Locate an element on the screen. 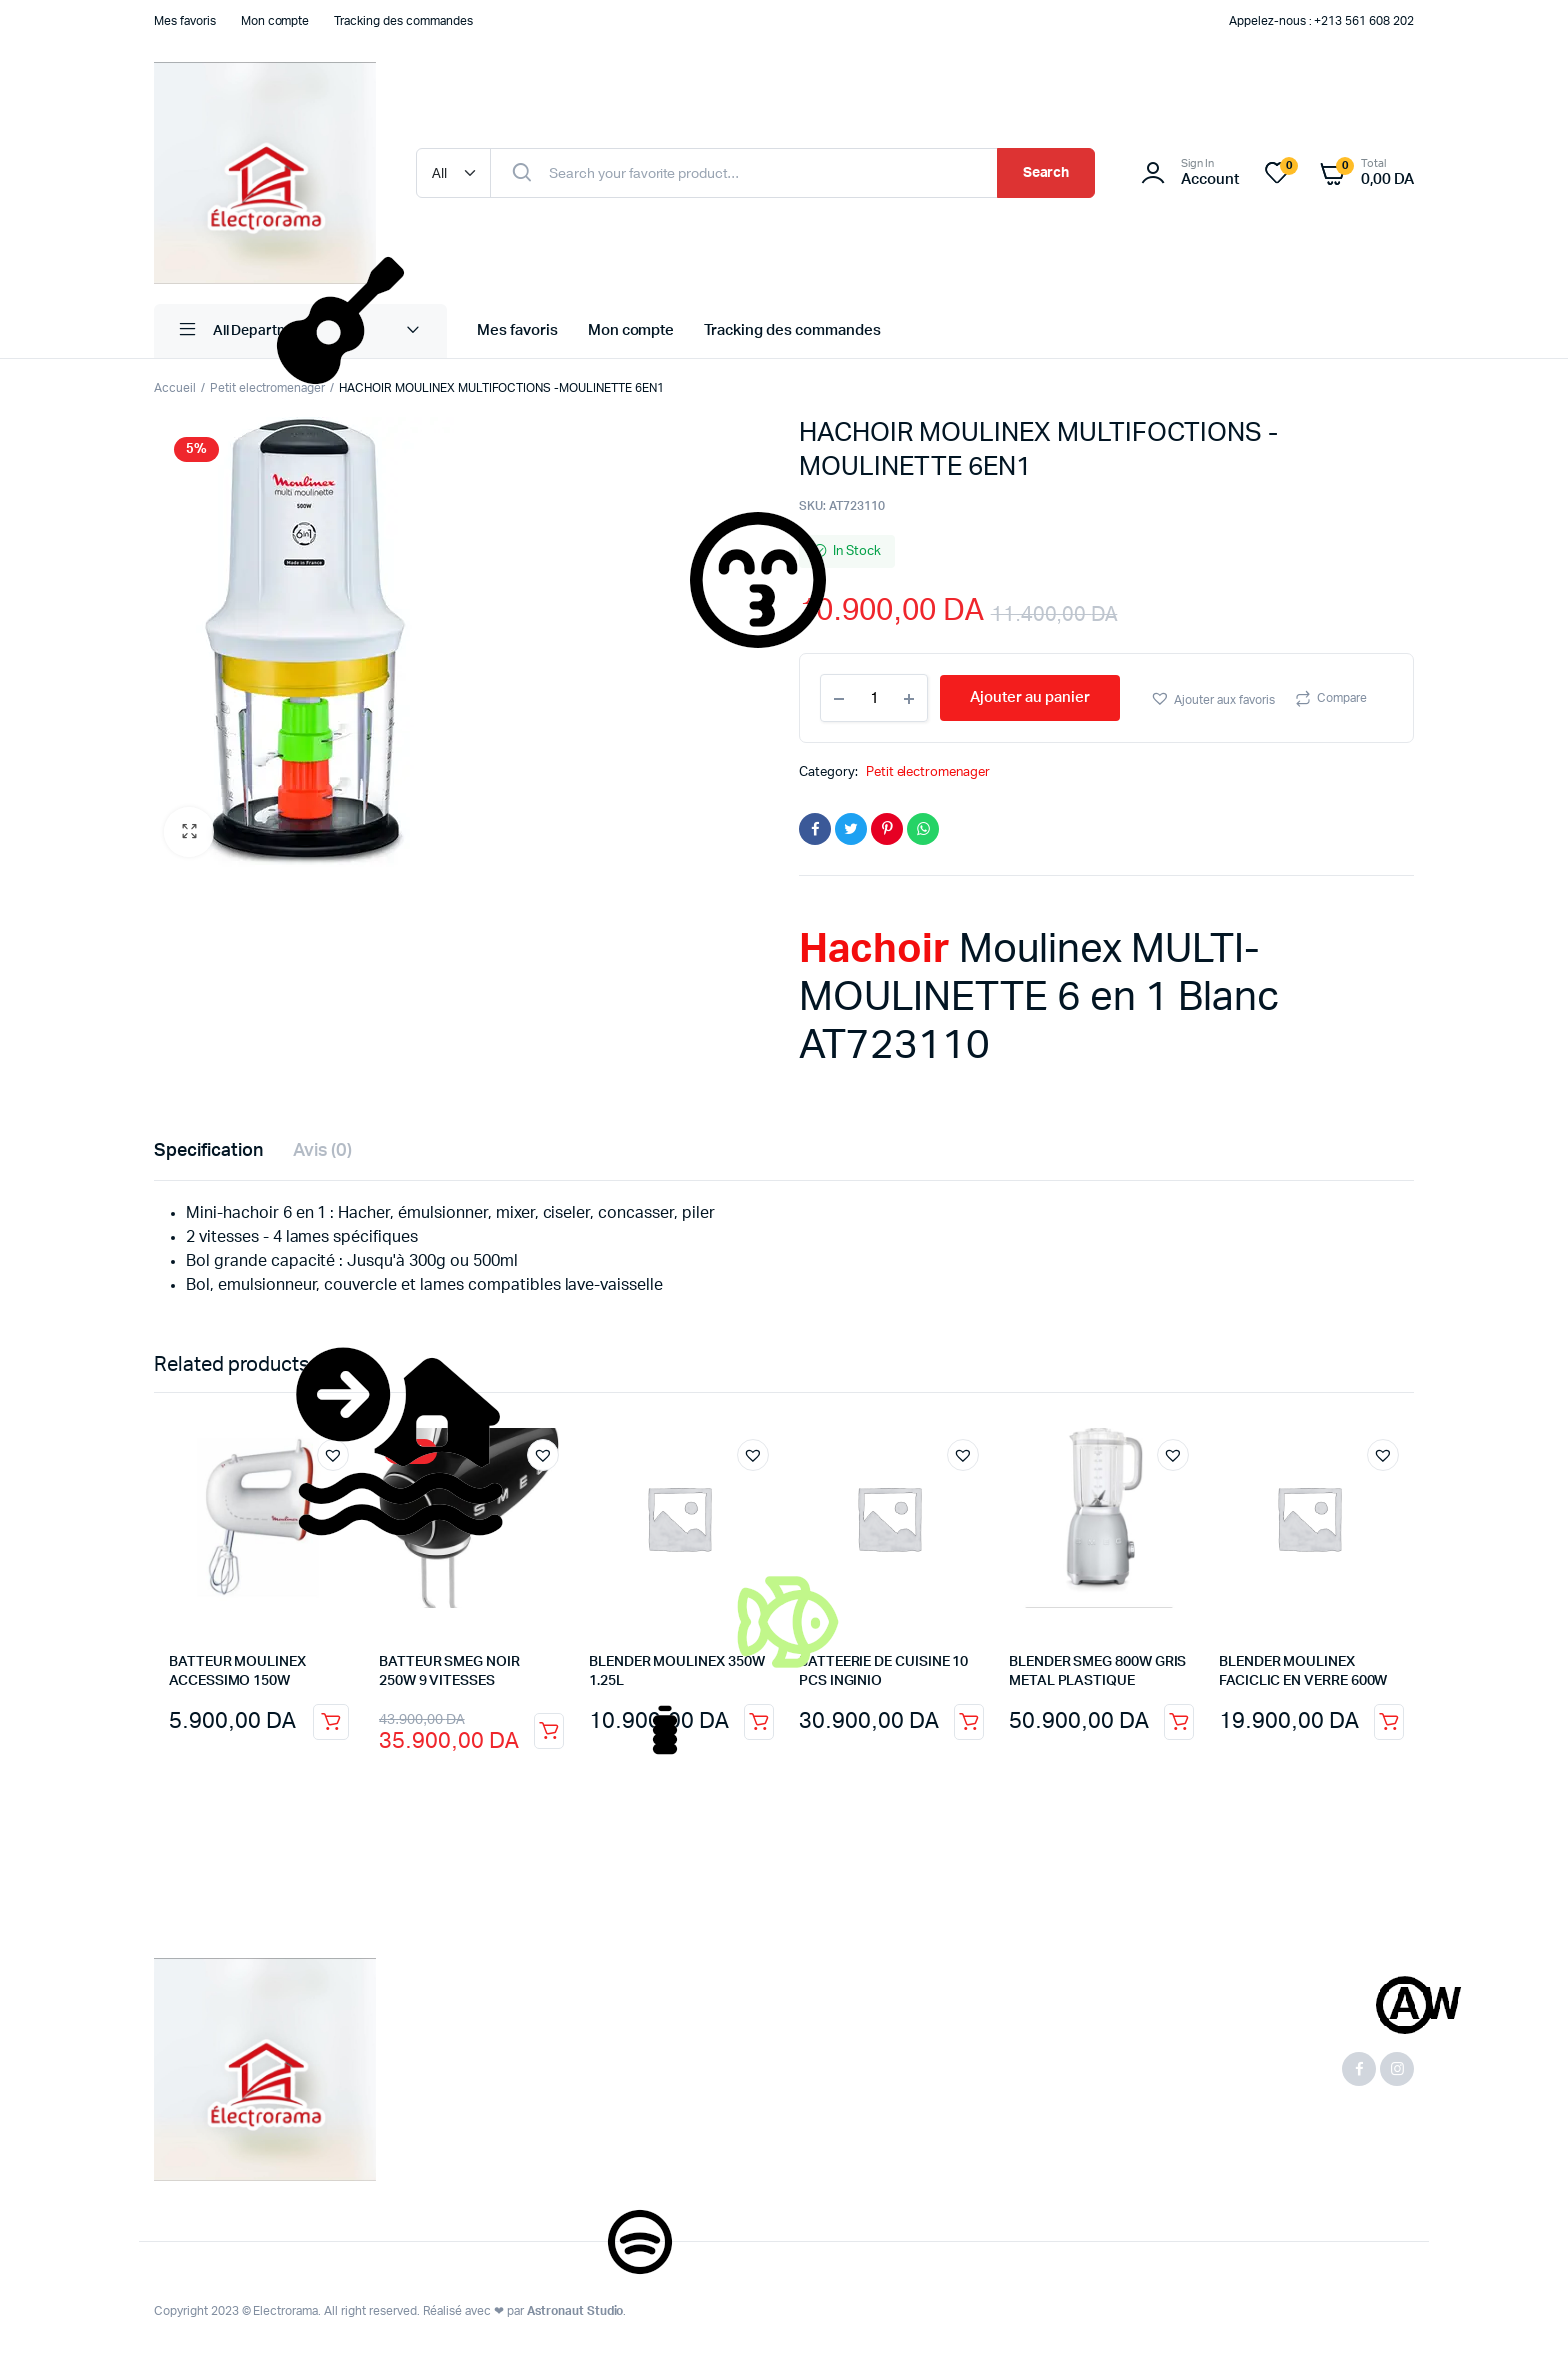  access music or audio settings is located at coordinates (340, 320).